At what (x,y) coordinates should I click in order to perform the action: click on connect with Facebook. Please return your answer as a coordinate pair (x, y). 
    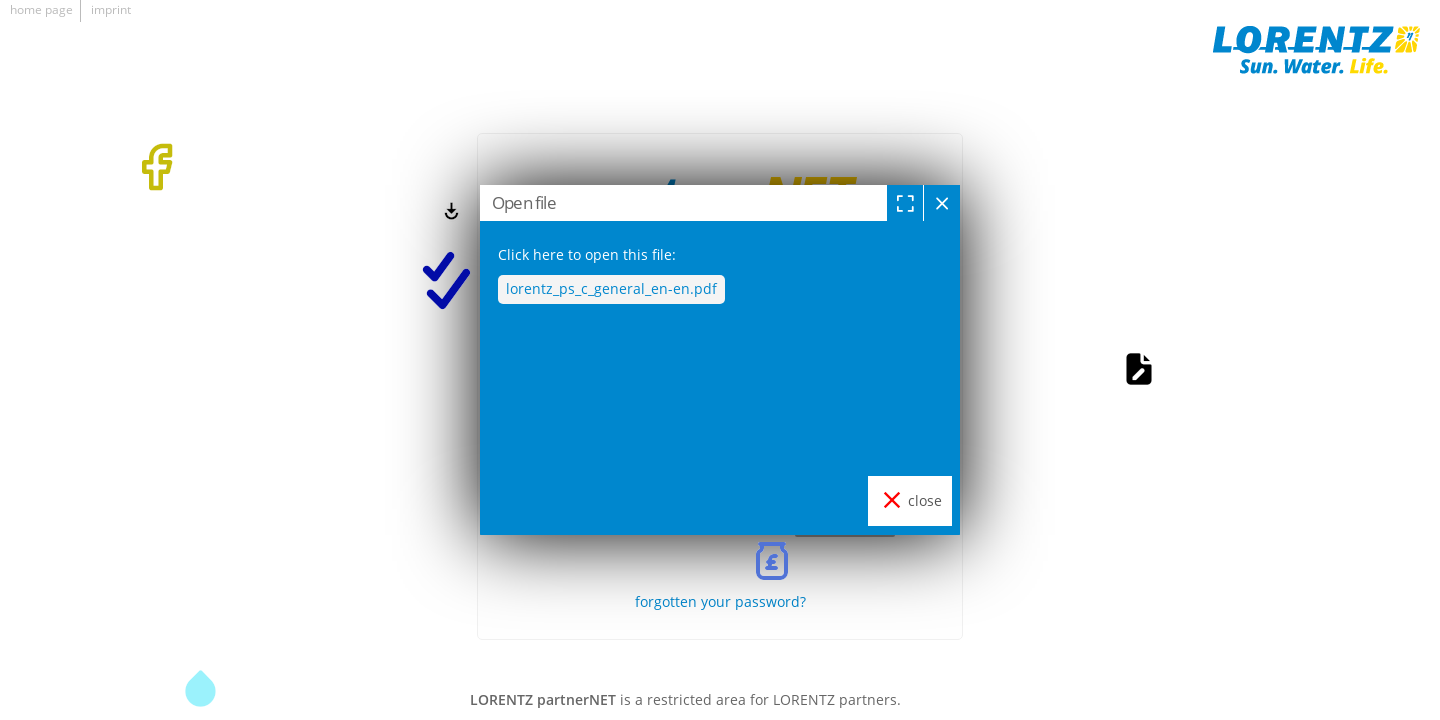
    Looking at the image, I should click on (156, 167).